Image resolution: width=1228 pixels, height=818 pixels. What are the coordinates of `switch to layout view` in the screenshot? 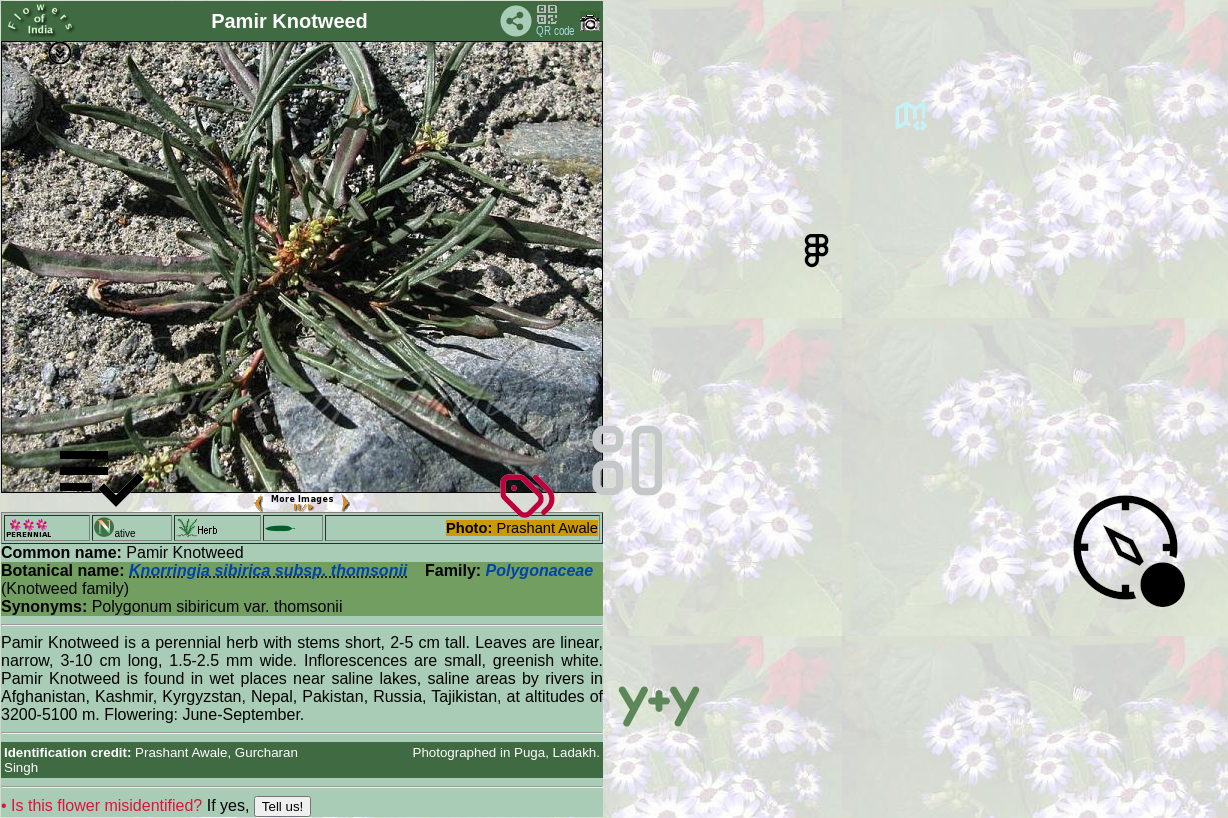 It's located at (627, 460).